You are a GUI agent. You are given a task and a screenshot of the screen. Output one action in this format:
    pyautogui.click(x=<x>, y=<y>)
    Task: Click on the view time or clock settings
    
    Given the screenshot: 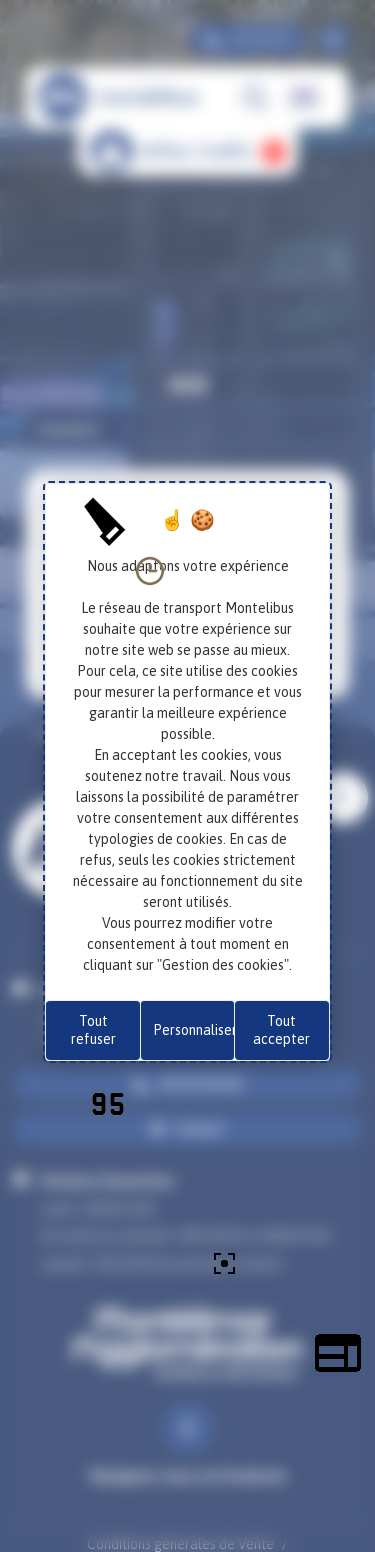 What is the action you would take?
    pyautogui.click(x=150, y=571)
    